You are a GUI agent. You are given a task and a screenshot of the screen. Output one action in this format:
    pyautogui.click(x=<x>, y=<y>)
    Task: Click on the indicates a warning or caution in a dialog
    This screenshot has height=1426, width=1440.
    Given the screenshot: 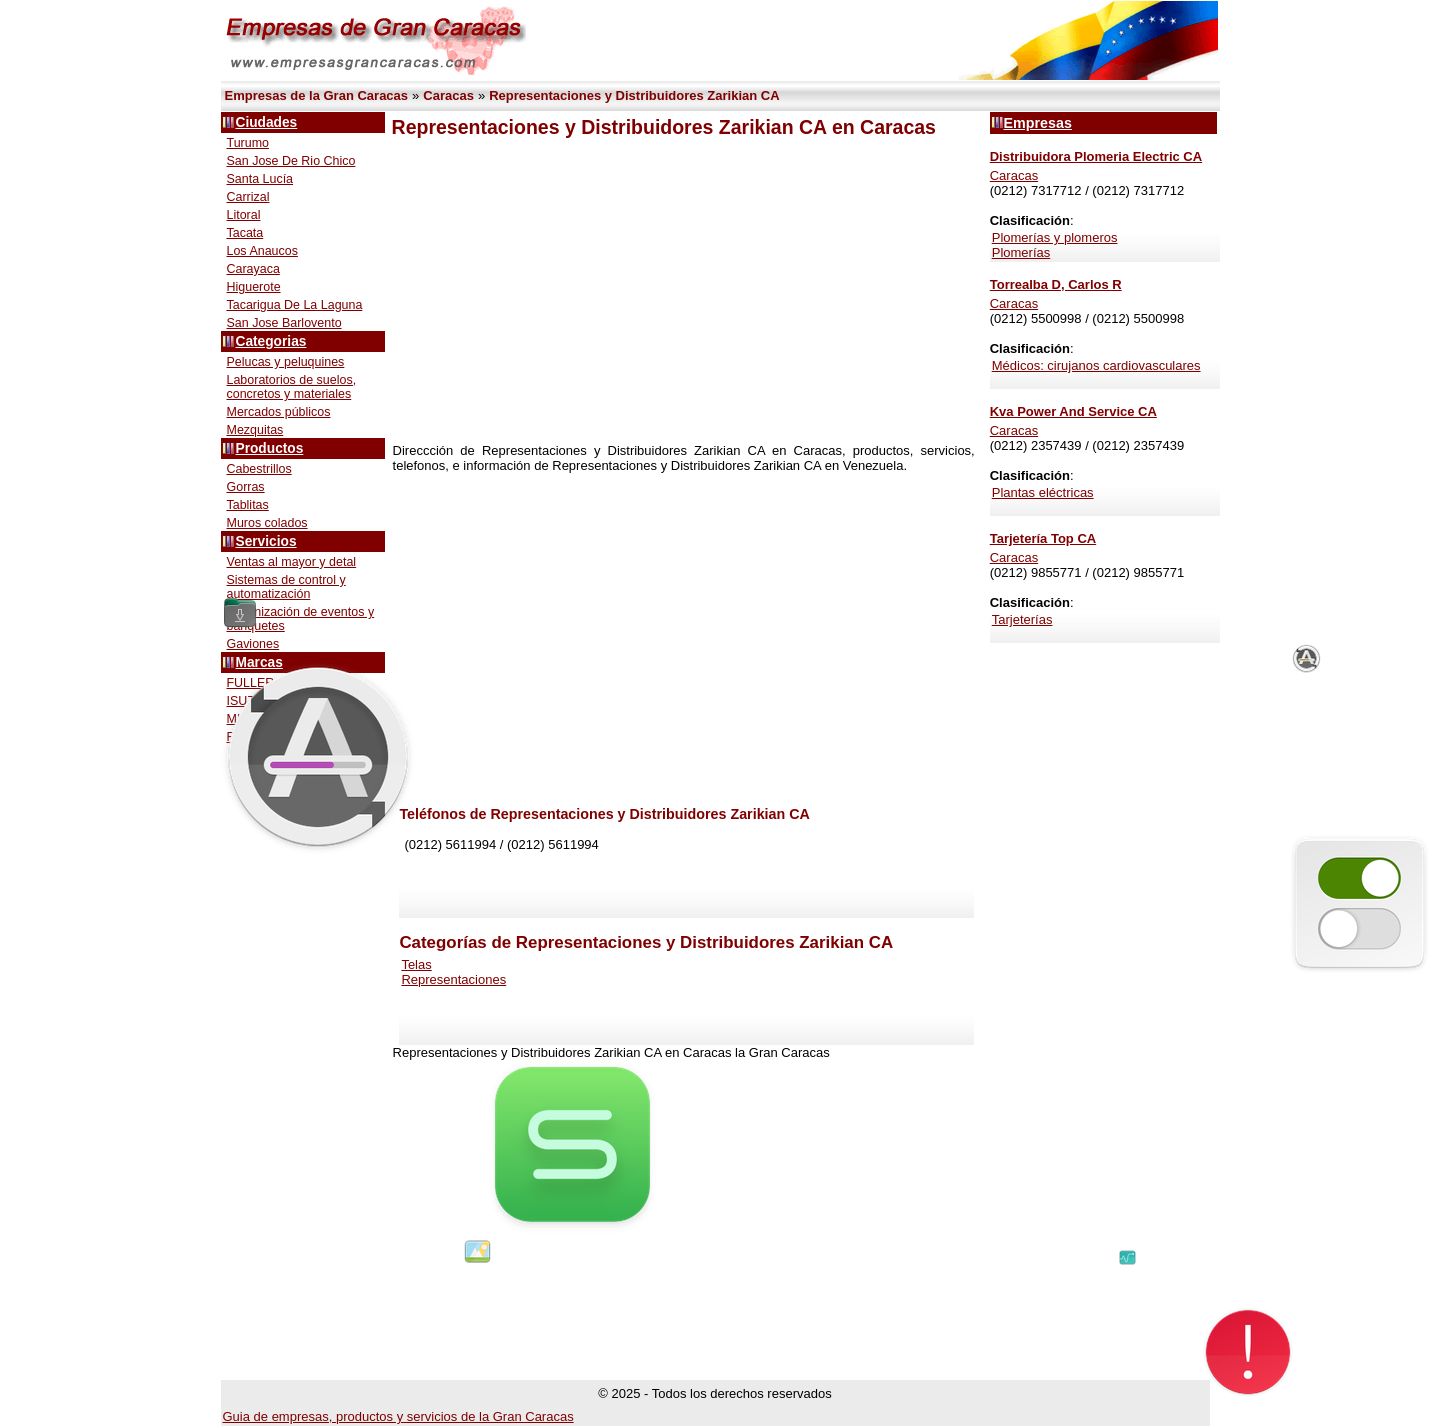 What is the action you would take?
    pyautogui.click(x=1248, y=1352)
    